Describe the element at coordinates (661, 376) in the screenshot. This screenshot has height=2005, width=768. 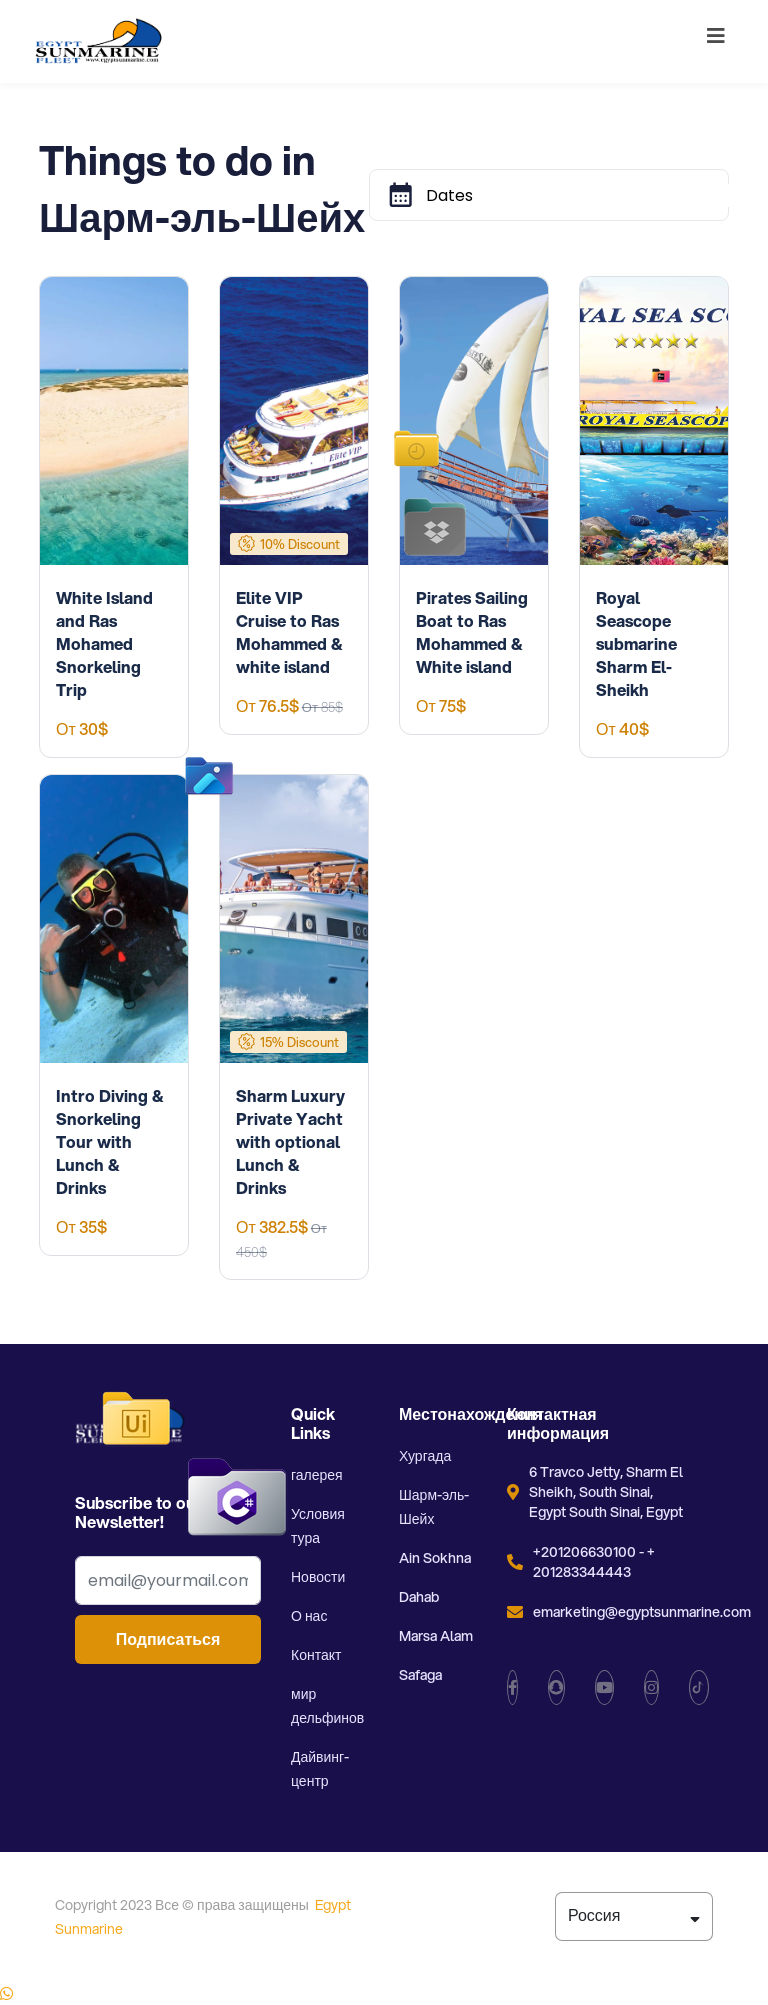
I see `open JetBrains IDE projects folder` at that location.